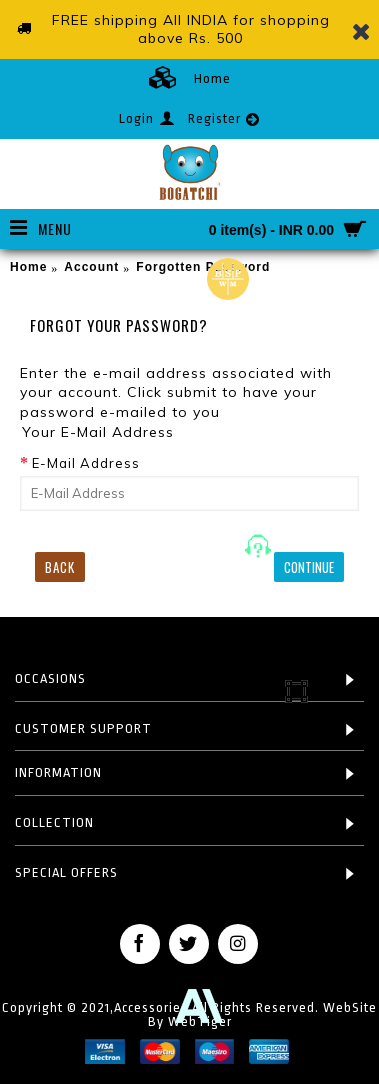 The height and width of the screenshot is (1084, 379). I want to click on open the 1001tracklists app or website, so click(258, 546).